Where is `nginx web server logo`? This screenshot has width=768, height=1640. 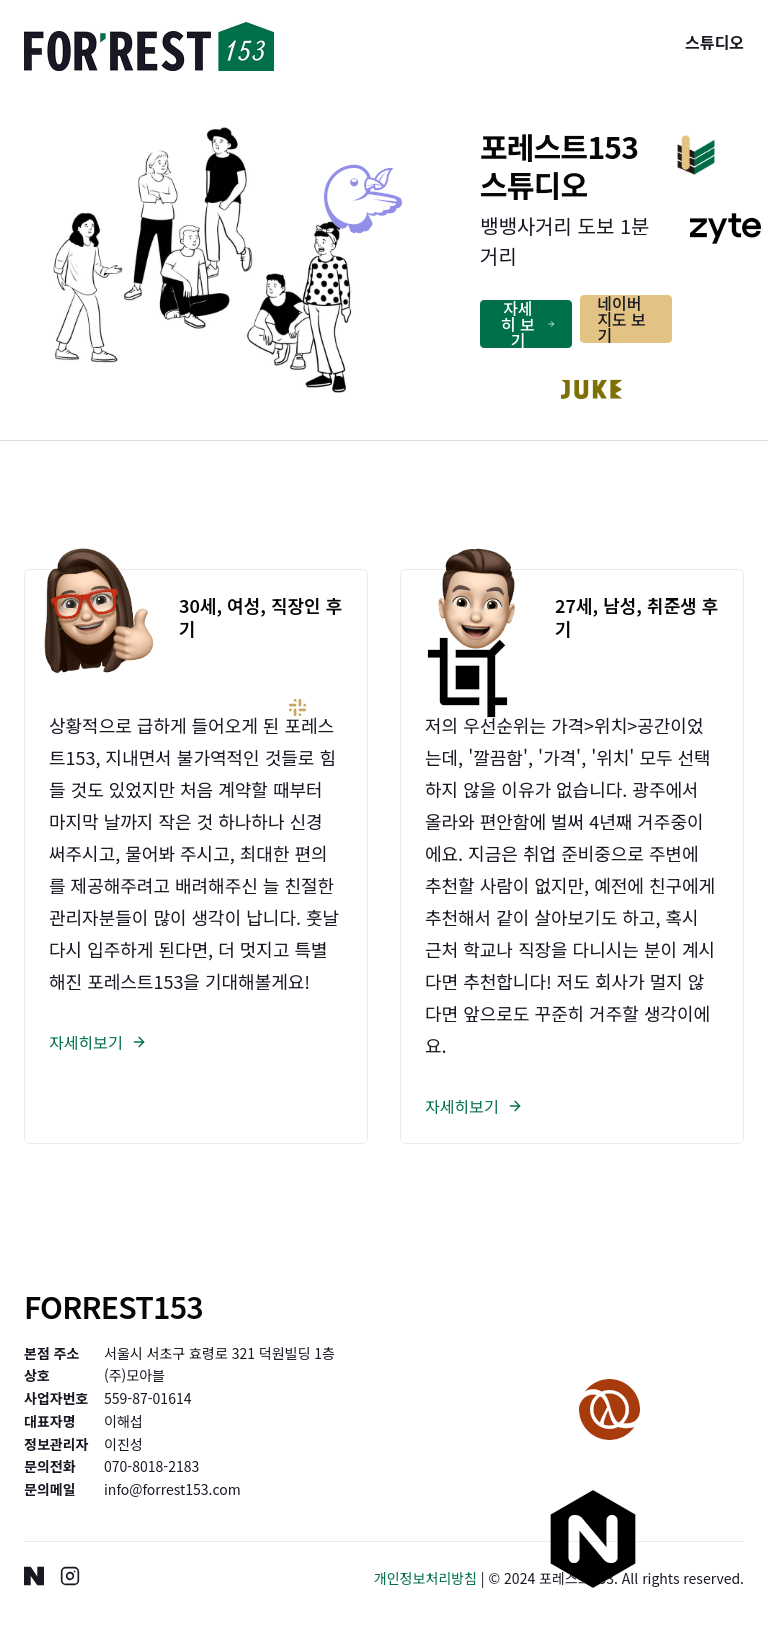
nginx web server logo is located at coordinates (593, 1539).